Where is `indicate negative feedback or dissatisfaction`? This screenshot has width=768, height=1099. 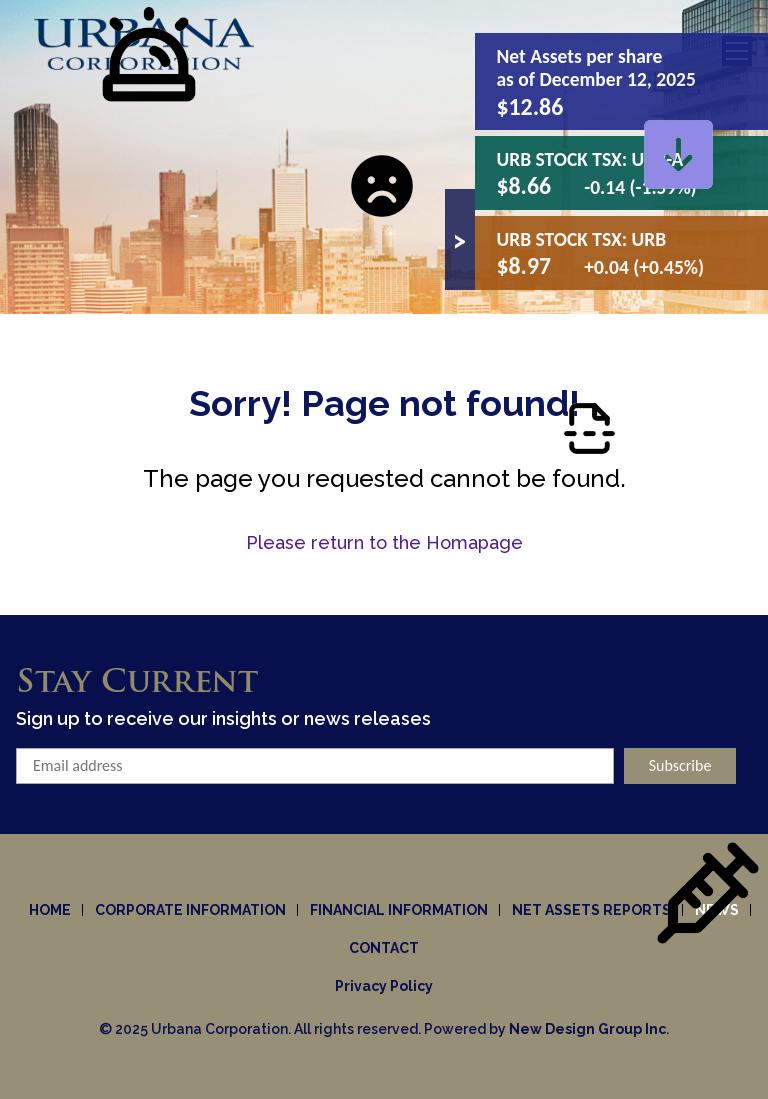 indicate negative feedback or dissatisfaction is located at coordinates (382, 186).